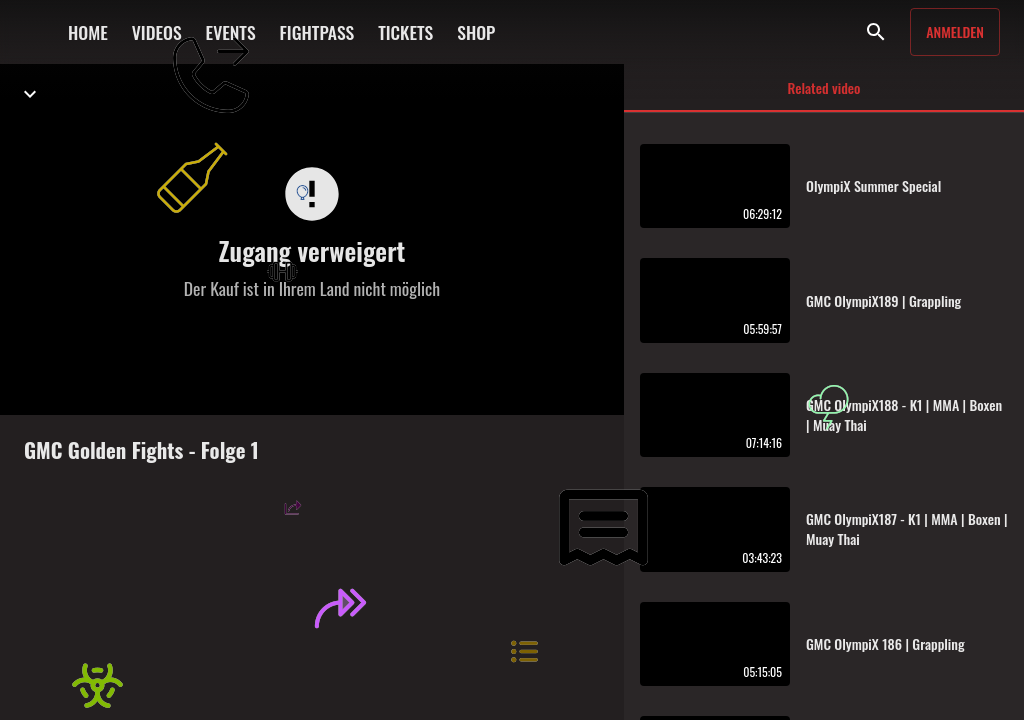  What do you see at coordinates (212, 73) in the screenshot?
I see `transfer an active call` at bounding box center [212, 73].